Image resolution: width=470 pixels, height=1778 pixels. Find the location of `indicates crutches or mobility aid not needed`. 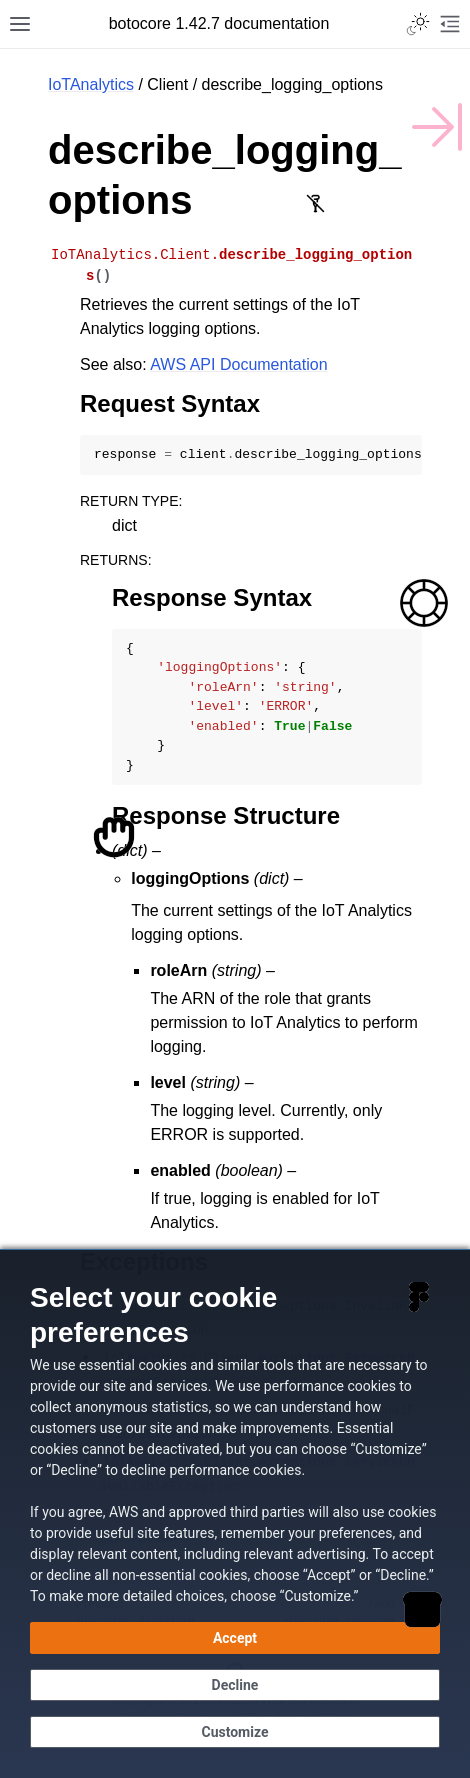

indicates crutches or mobility aid not needed is located at coordinates (315, 203).